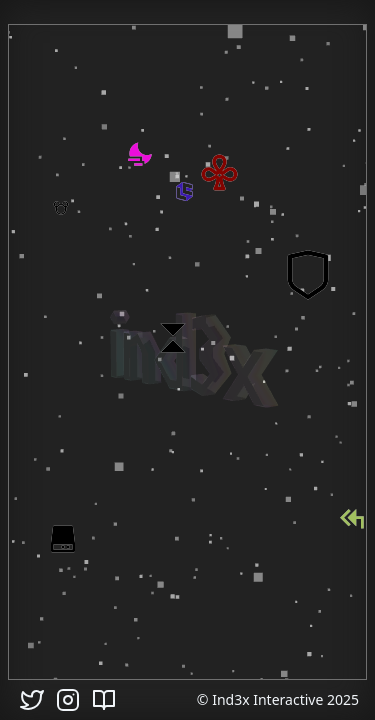 This screenshot has width=375, height=720. I want to click on represents the clubs suit in a card or poker game, so click(219, 172).